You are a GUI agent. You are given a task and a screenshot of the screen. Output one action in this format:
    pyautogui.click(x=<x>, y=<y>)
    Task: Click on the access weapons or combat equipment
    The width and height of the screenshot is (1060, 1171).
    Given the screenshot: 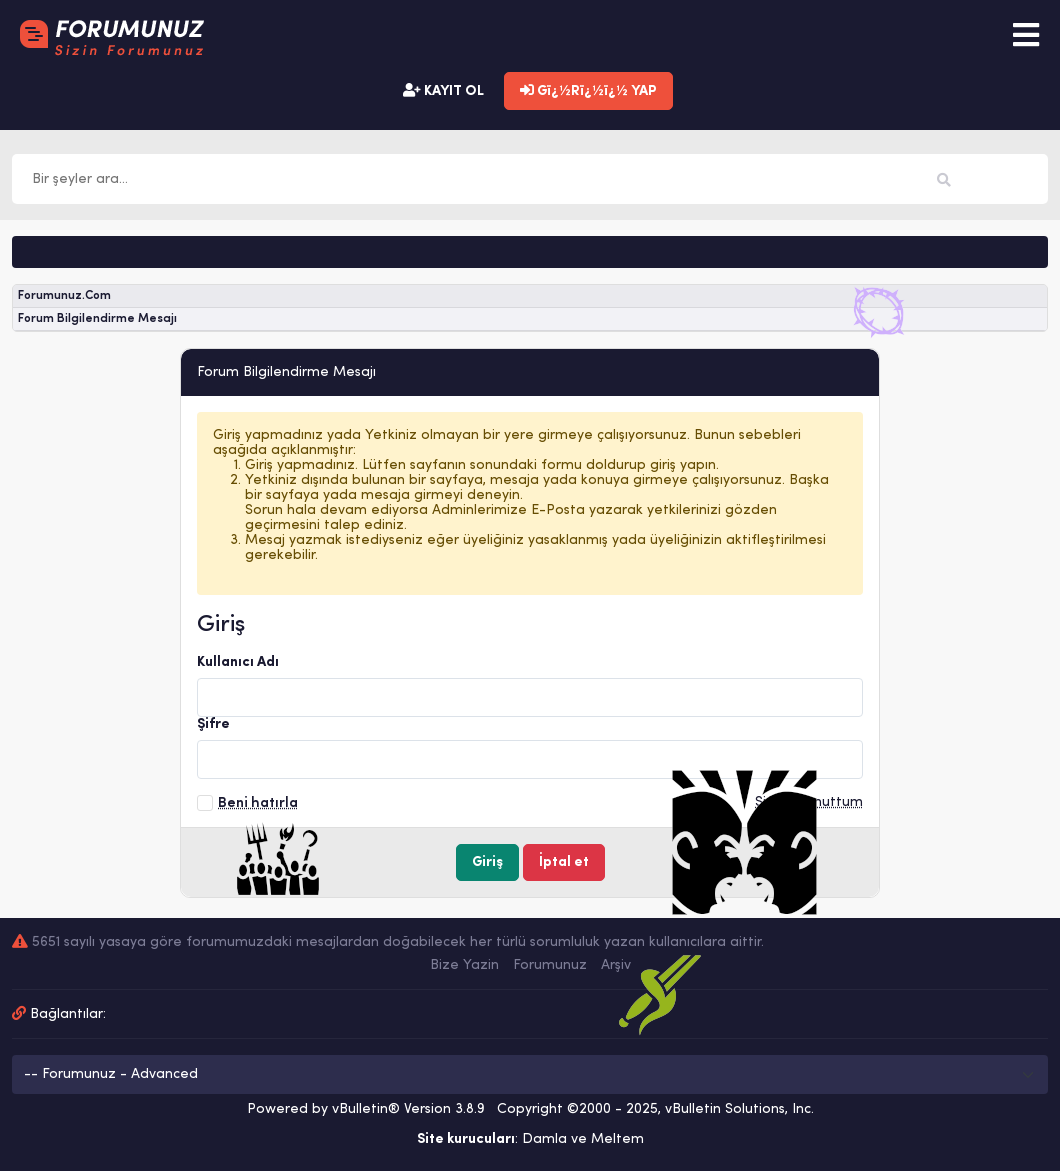 What is the action you would take?
    pyautogui.click(x=660, y=996)
    